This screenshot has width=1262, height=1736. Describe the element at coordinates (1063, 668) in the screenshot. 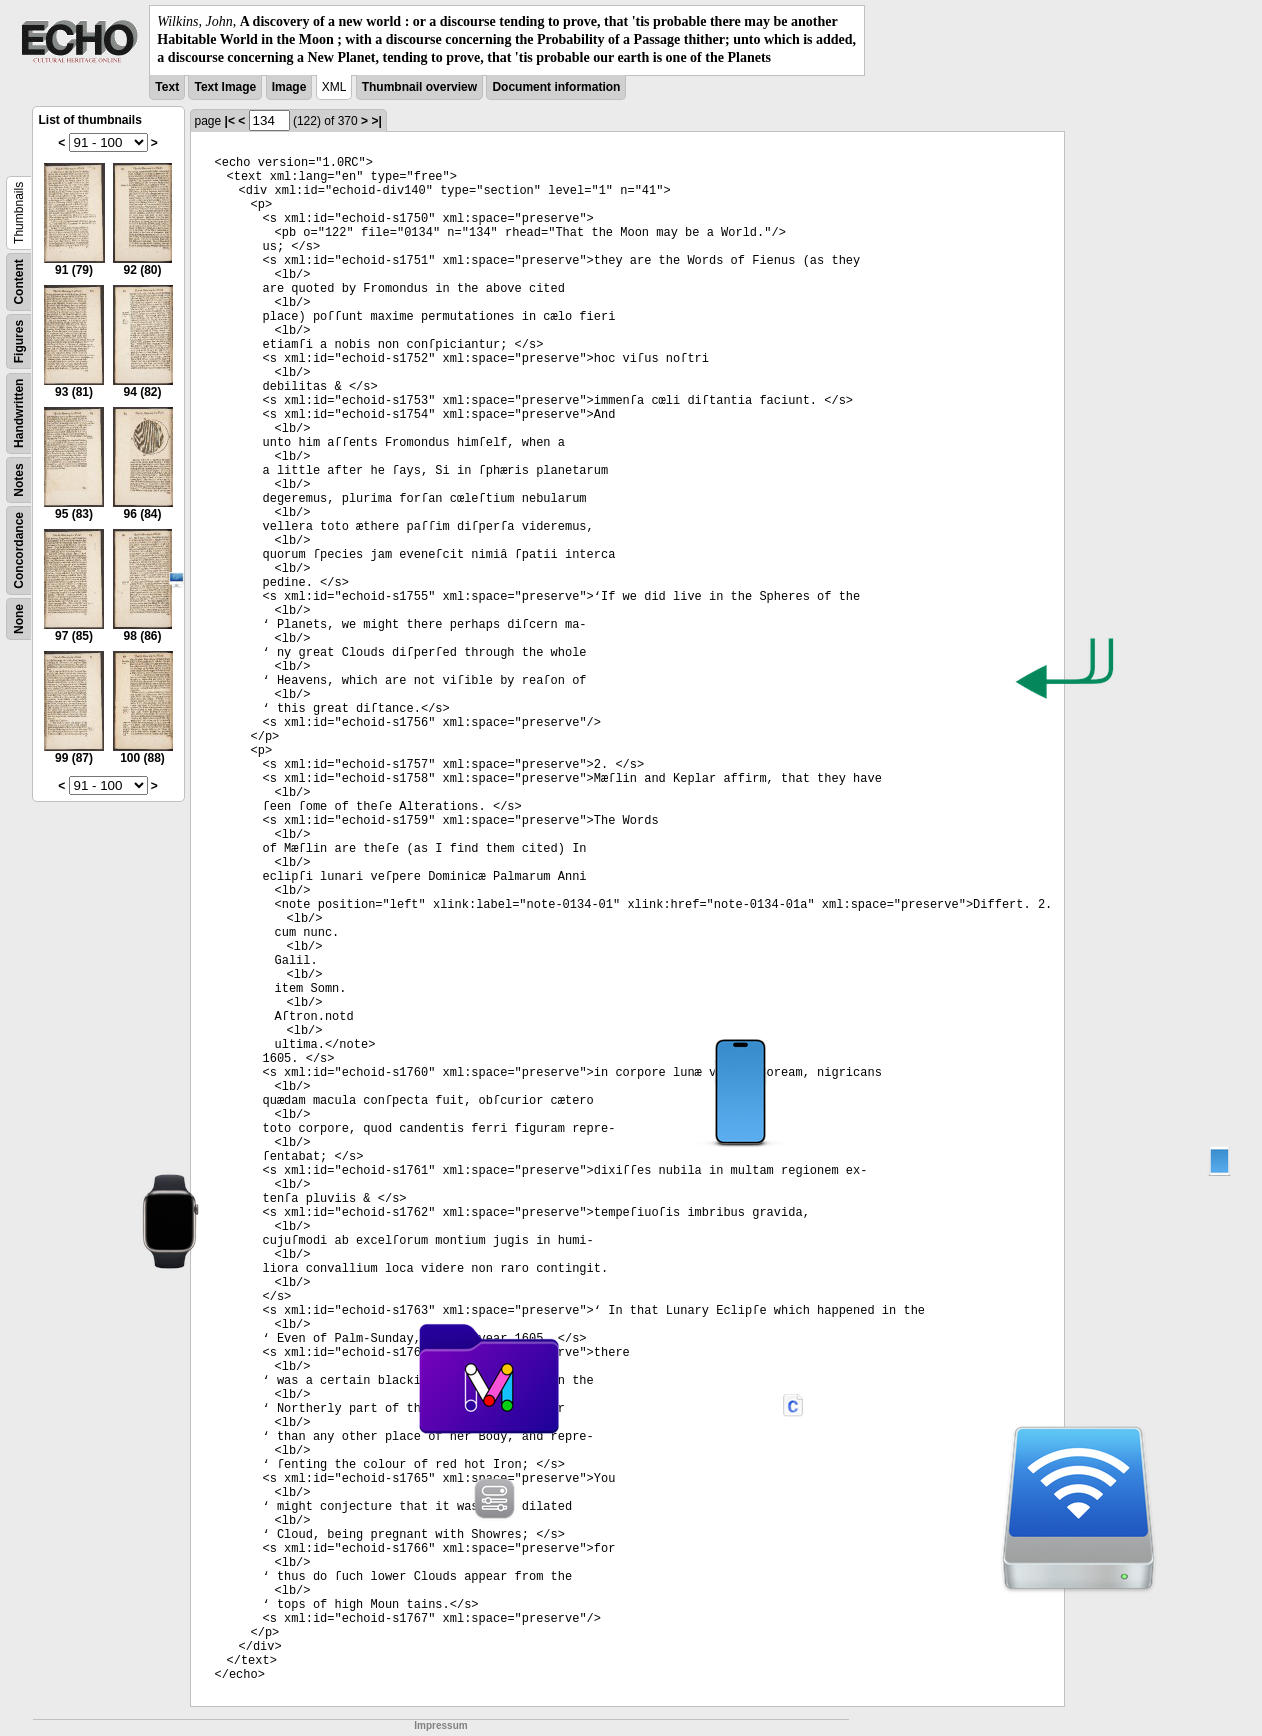

I see `reply to all recipients of an email` at that location.